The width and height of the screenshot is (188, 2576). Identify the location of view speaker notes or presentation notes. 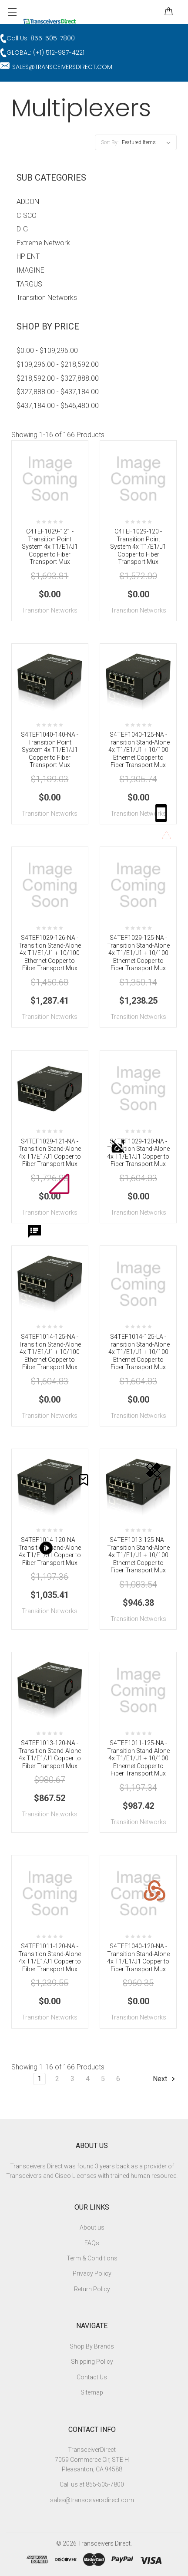
(34, 1232).